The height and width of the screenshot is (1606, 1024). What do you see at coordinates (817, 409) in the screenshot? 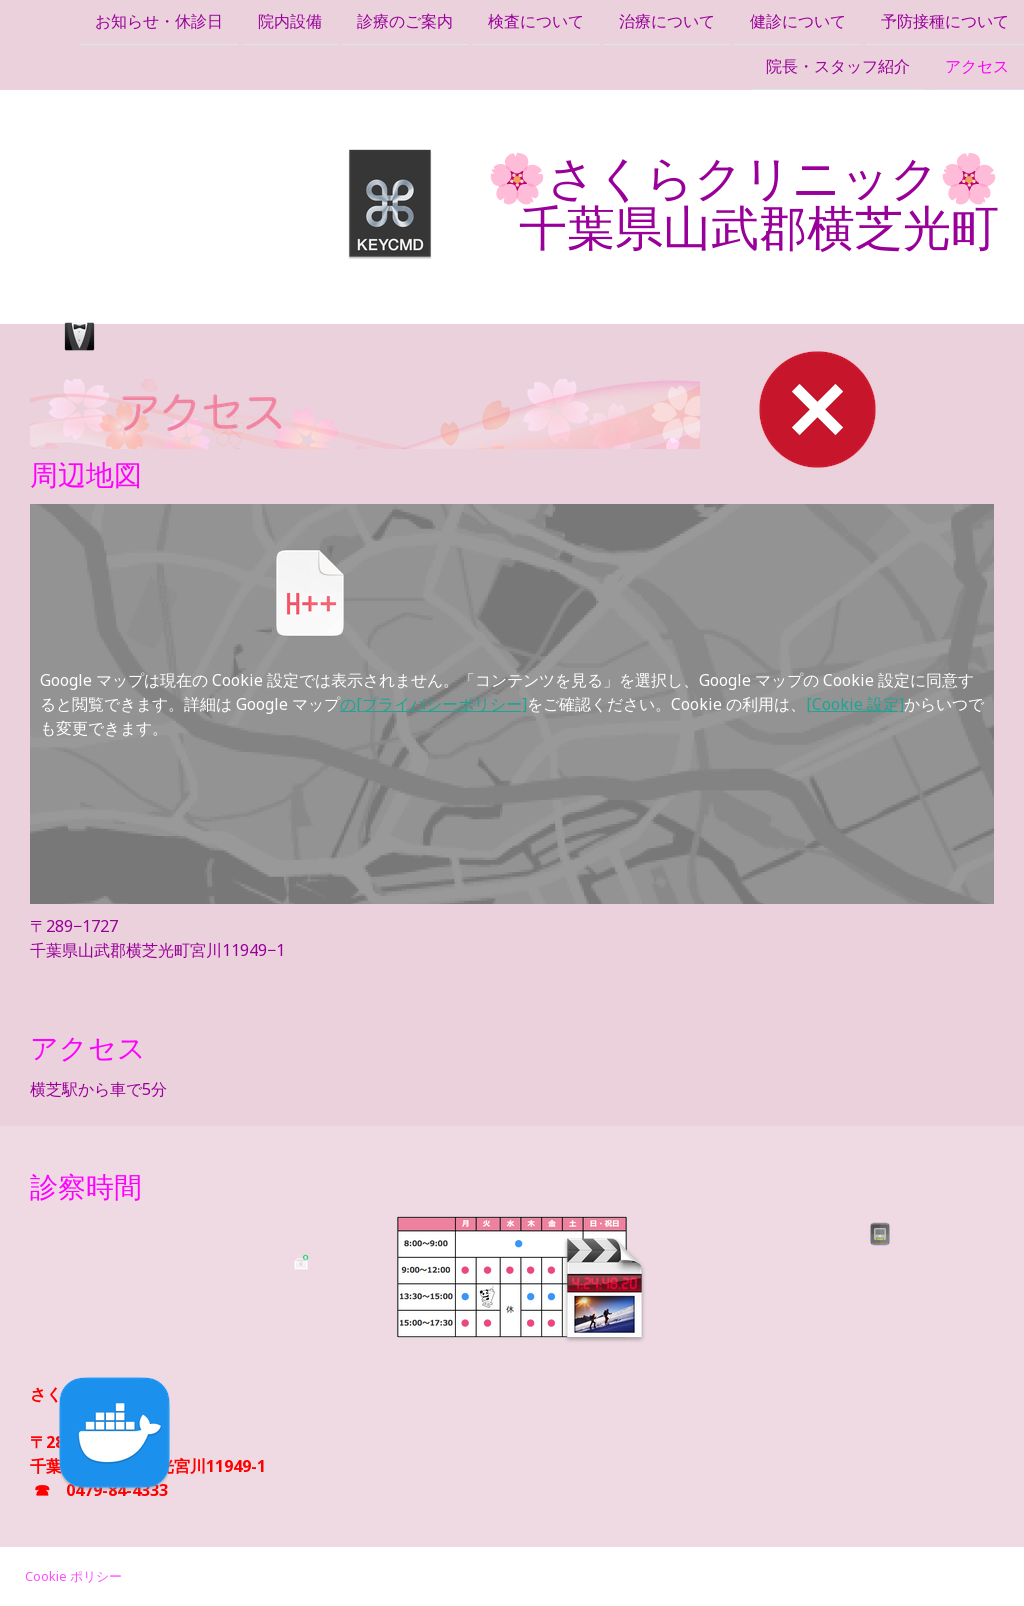
I see `close or exit the application` at bounding box center [817, 409].